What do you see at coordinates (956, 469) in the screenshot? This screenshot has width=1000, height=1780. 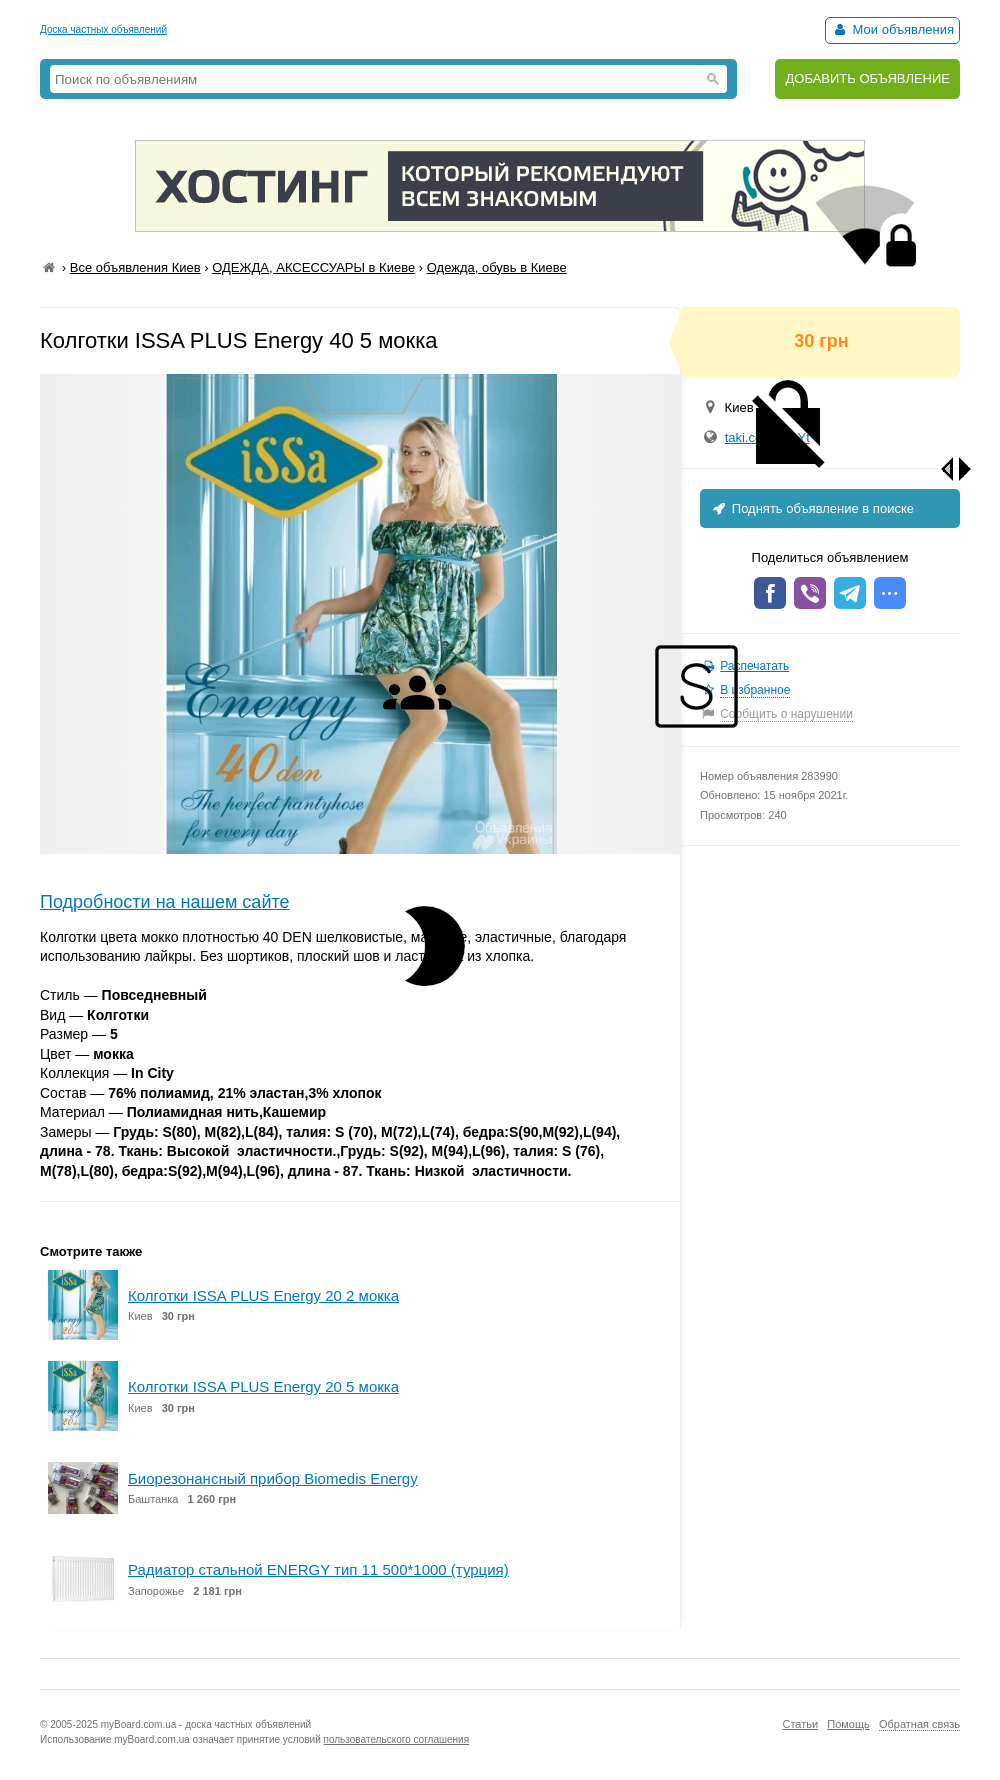 I see `switch to left panel or view` at bounding box center [956, 469].